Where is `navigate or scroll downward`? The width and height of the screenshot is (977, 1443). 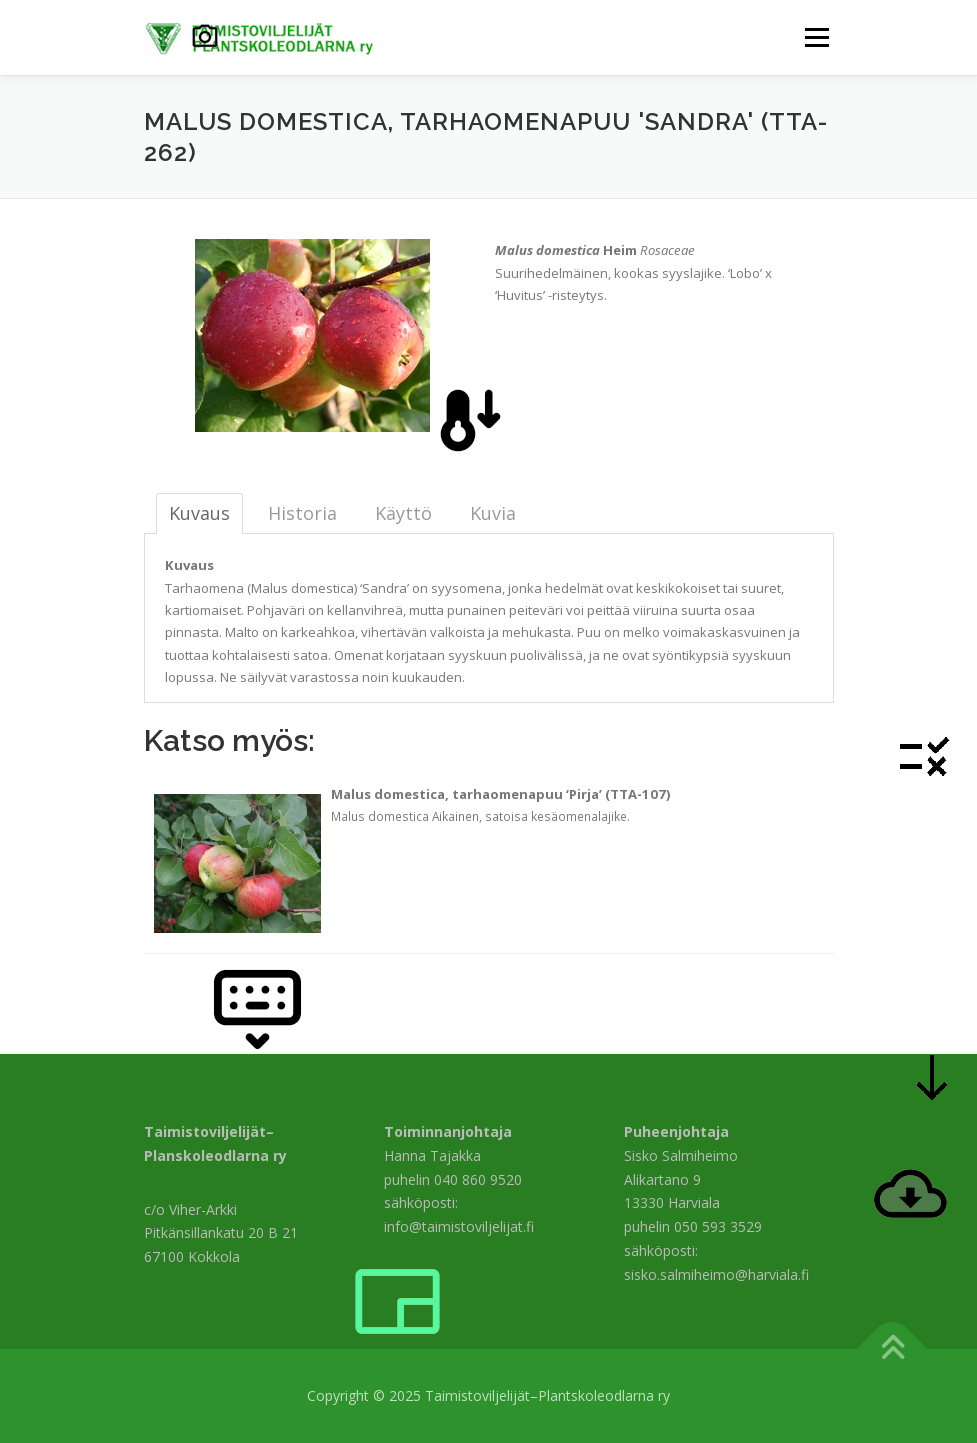 navigate or scroll downward is located at coordinates (932, 1078).